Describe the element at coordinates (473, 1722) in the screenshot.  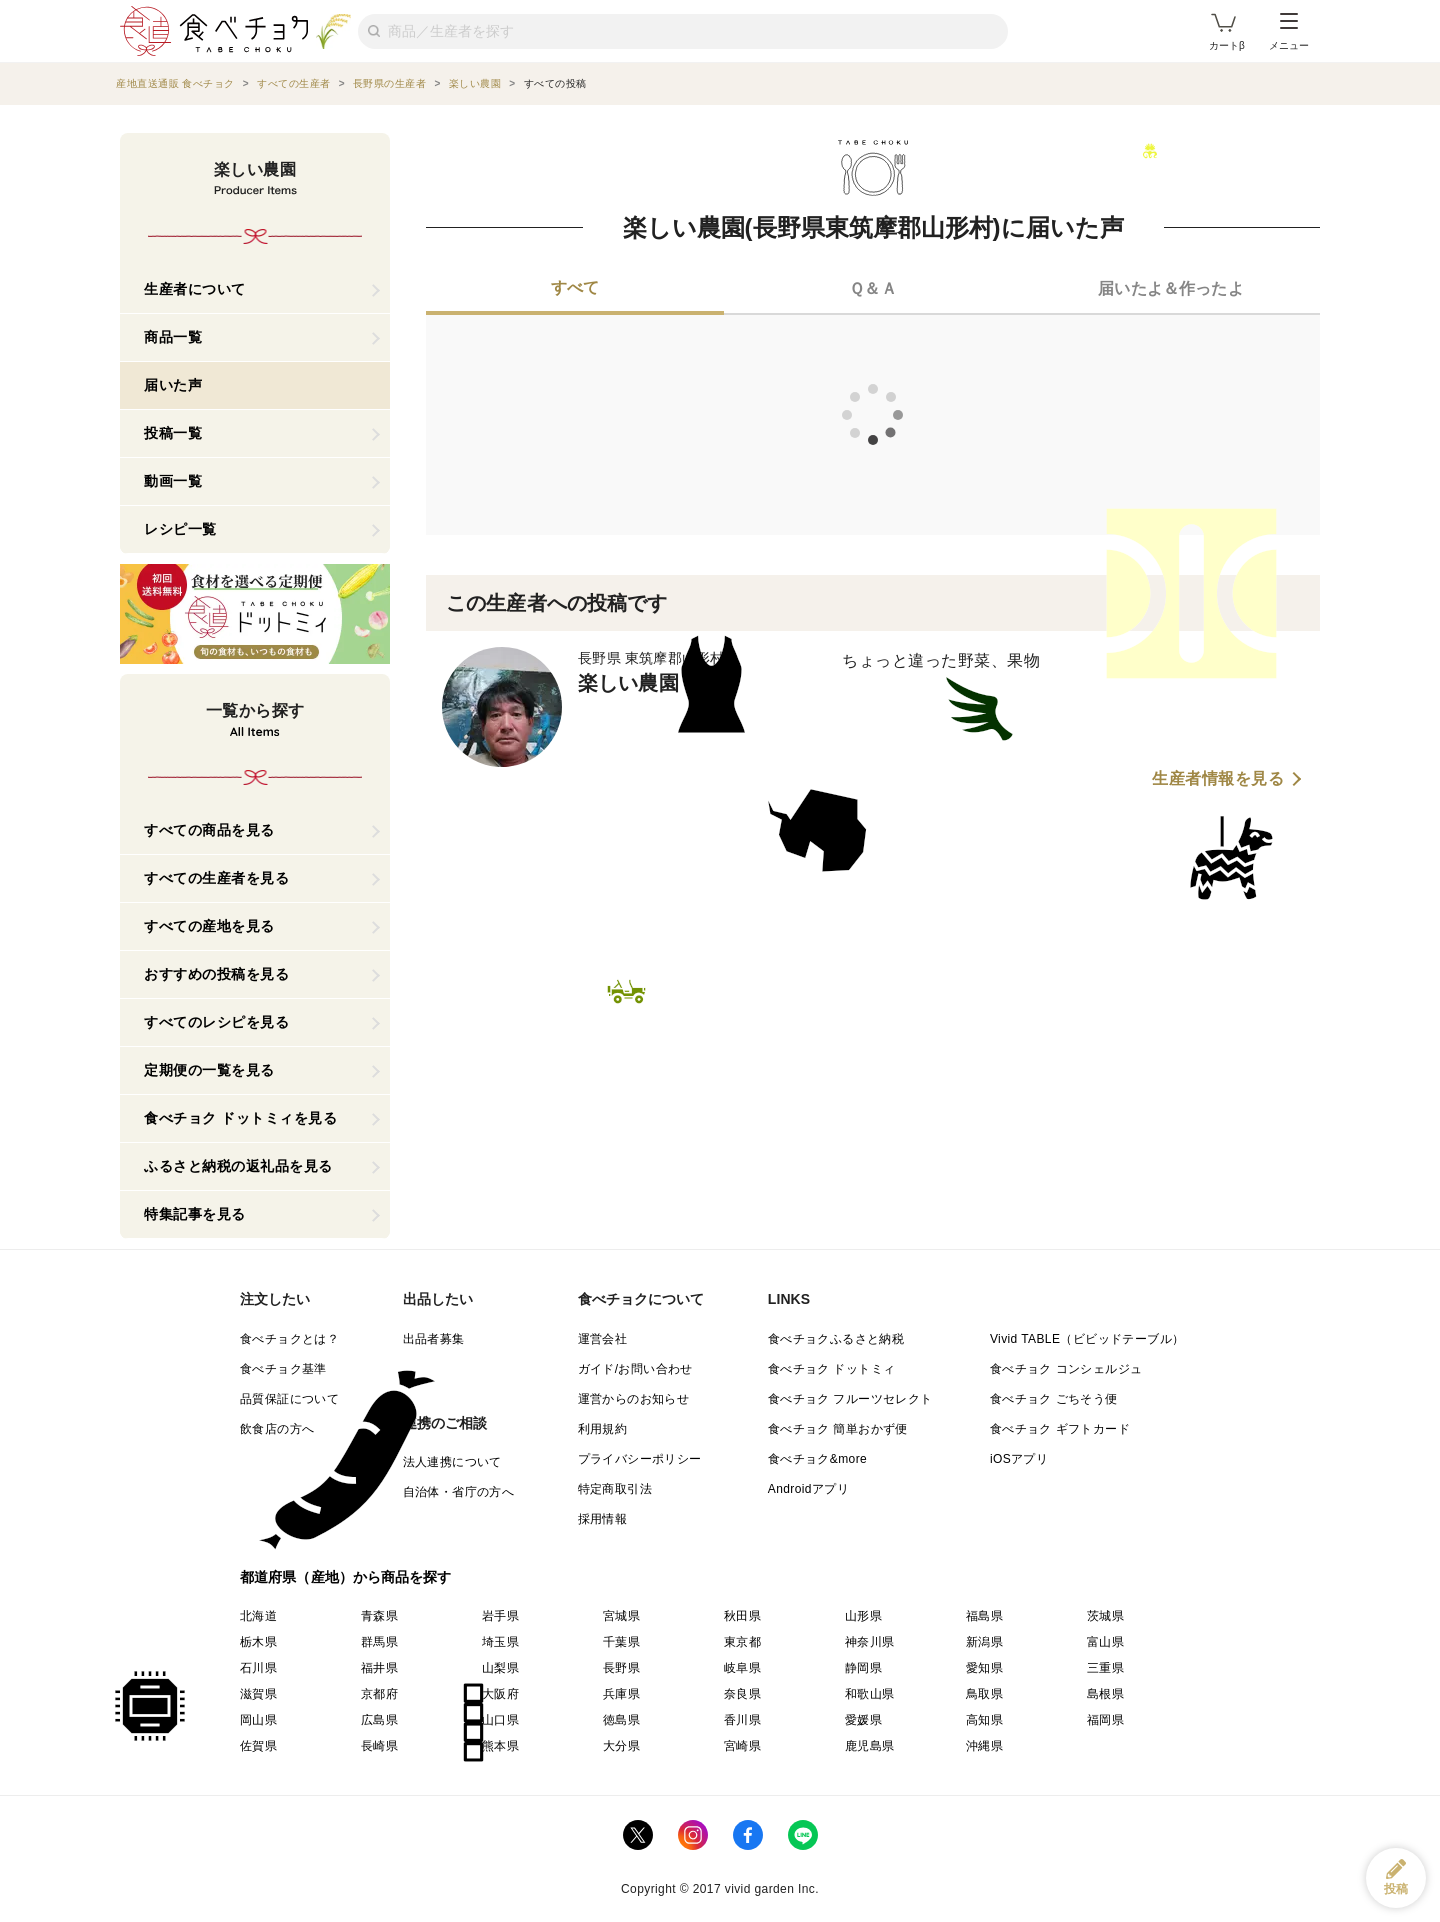
I see `place a brick or building block` at that location.